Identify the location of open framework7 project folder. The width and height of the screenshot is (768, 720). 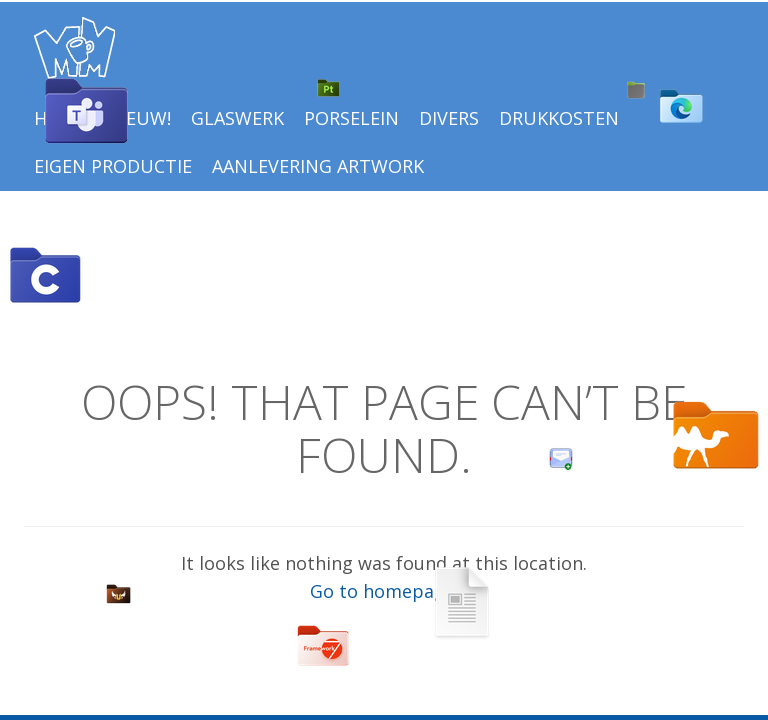
(323, 647).